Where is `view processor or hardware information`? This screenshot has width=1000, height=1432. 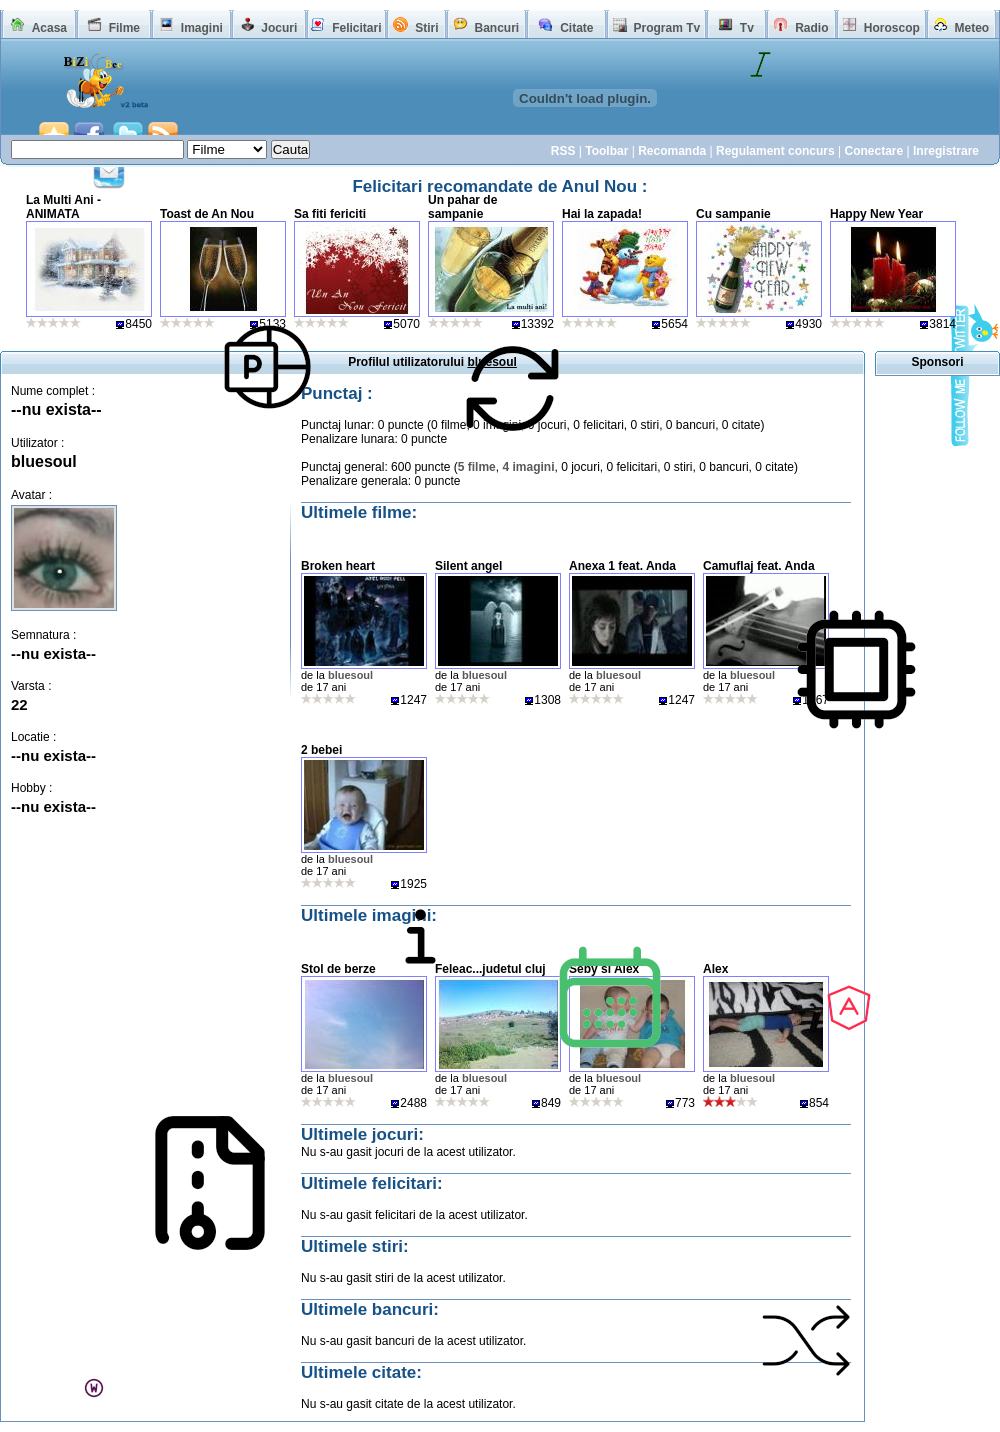
view processor or hardware information is located at coordinates (856, 669).